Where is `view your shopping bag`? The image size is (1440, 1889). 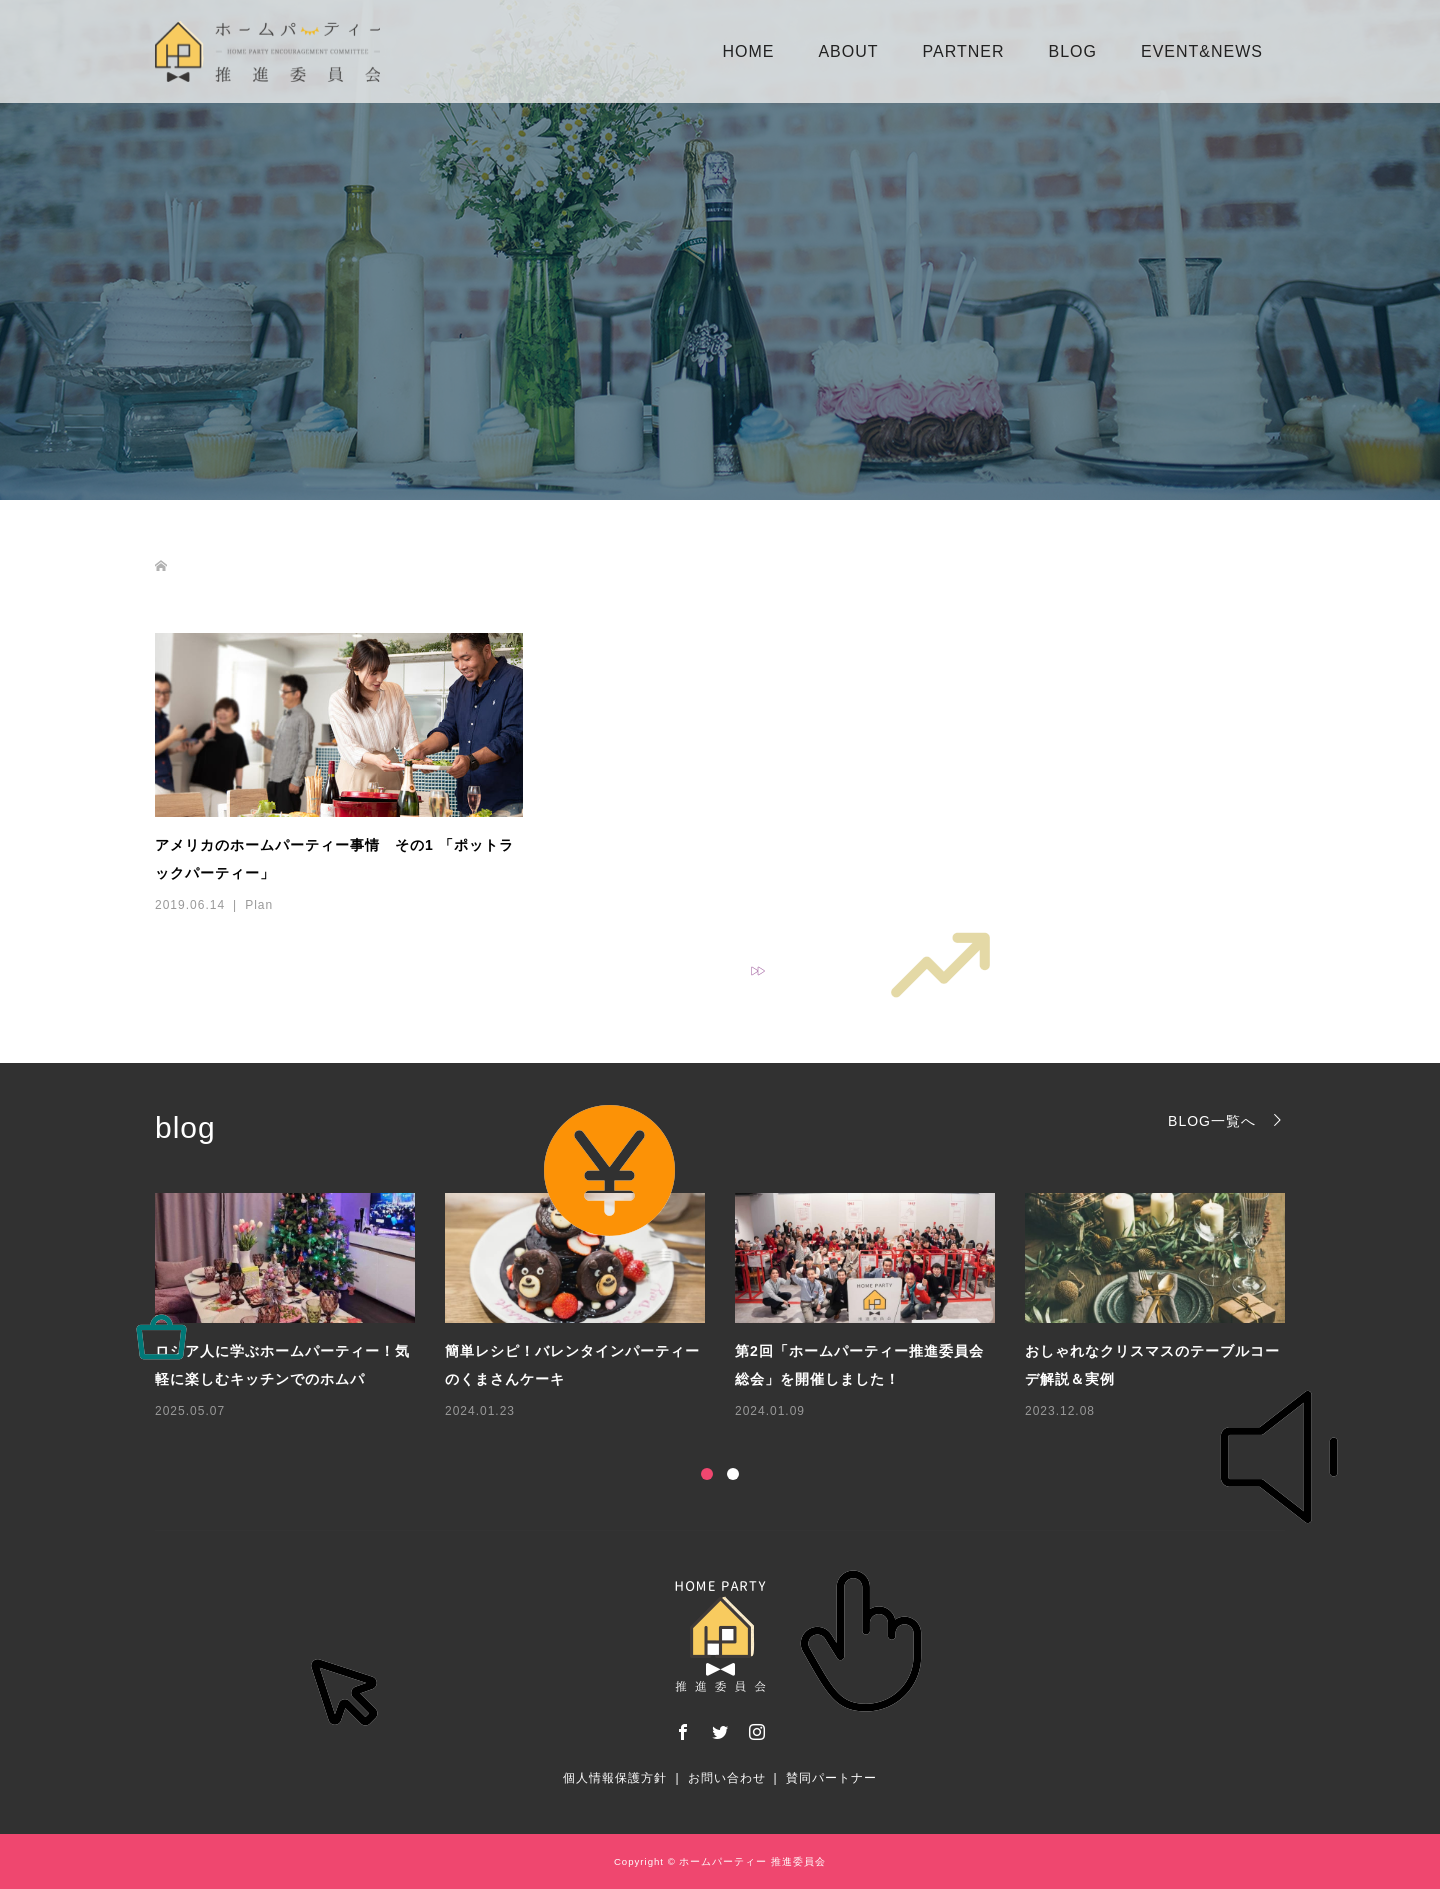
view your shopping bag is located at coordinates (161, 1339).